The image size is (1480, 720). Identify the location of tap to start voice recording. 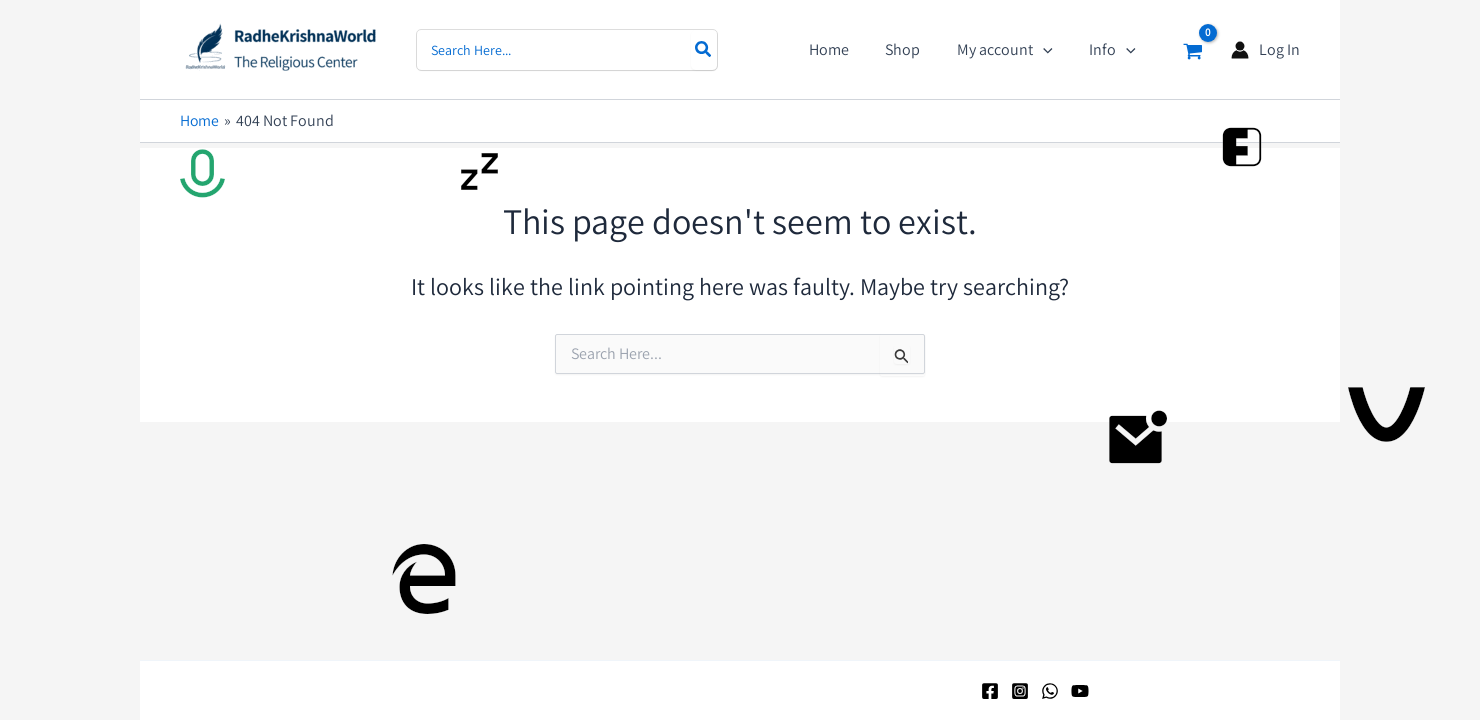
(202, 174).